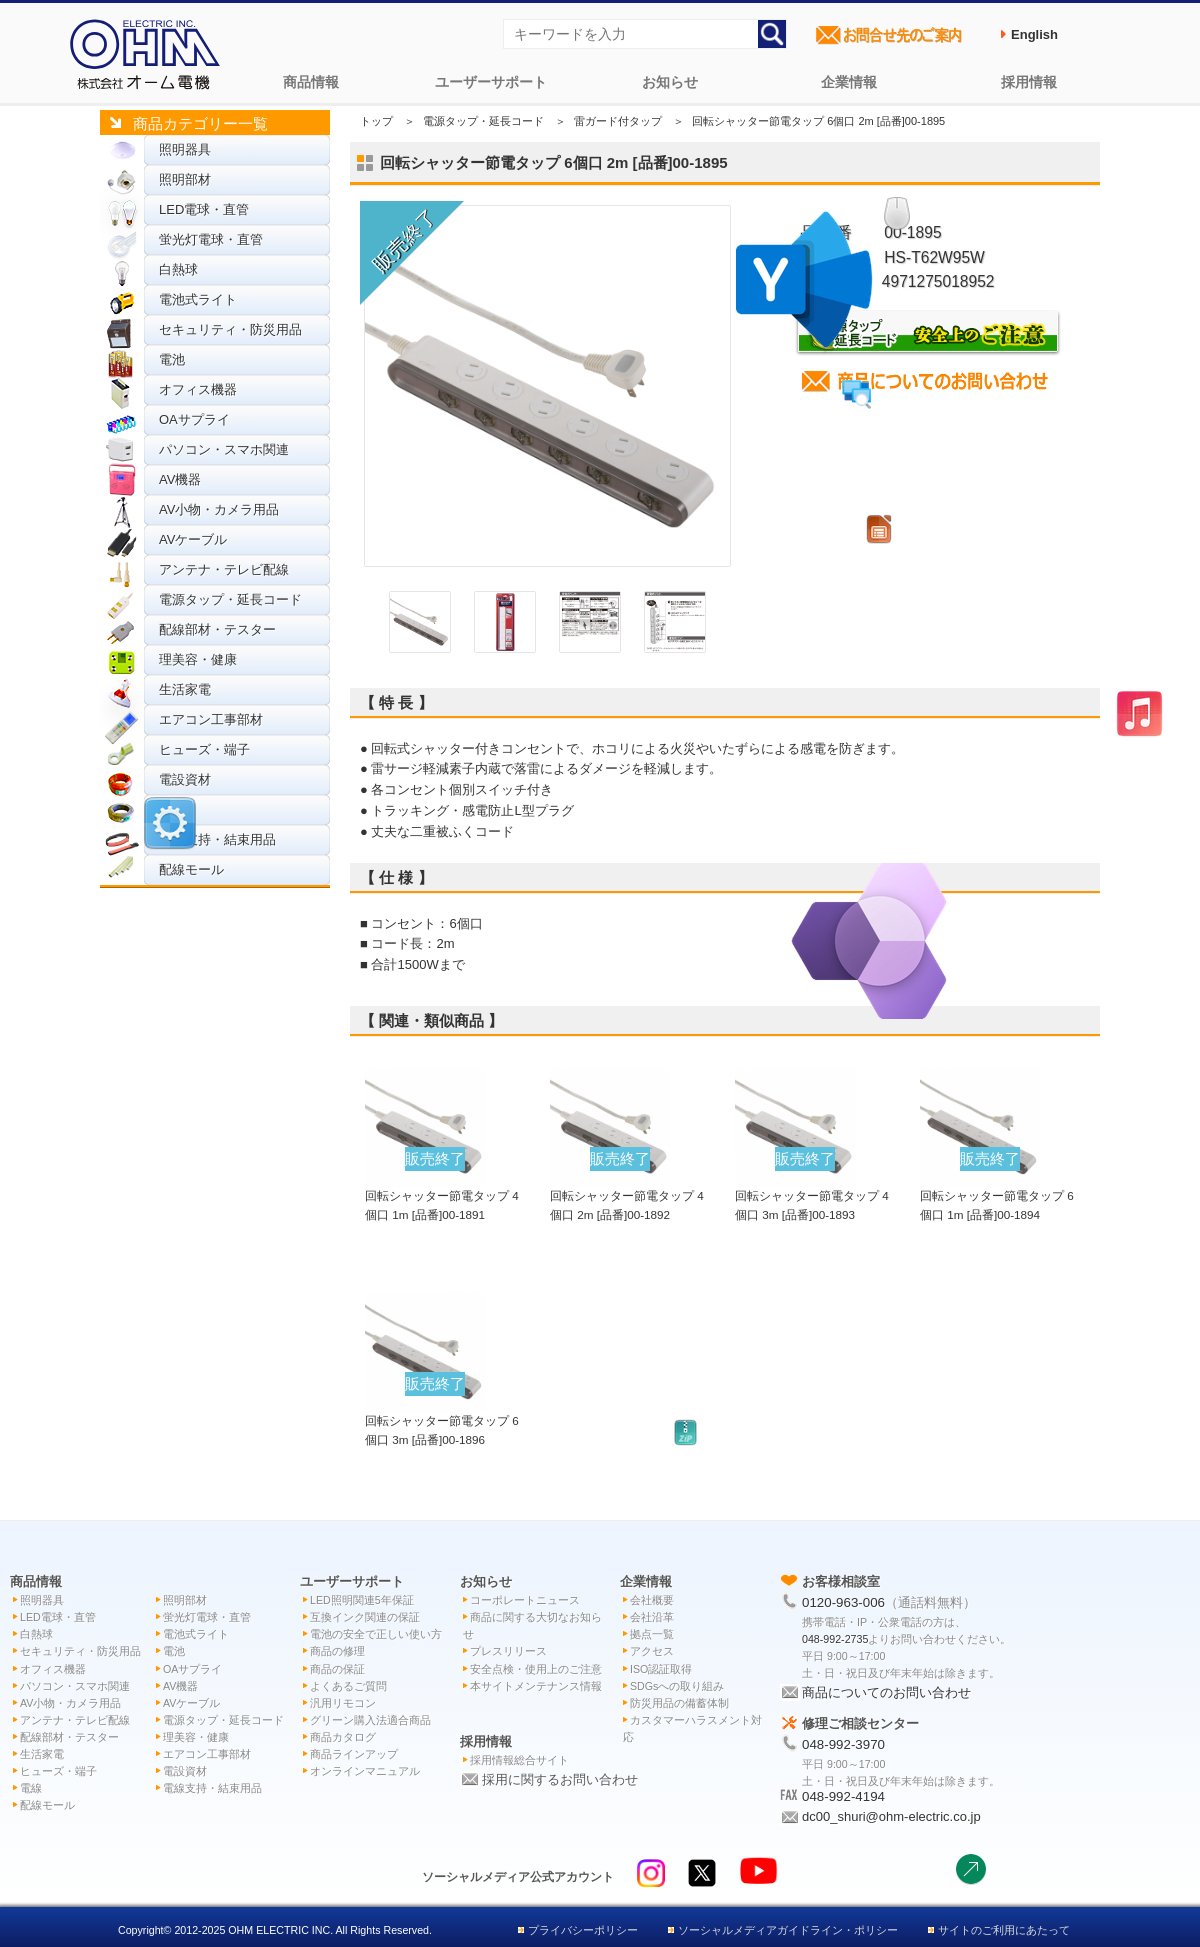 This screenshot has height=1947, width=1200. What do you see at coordinates (869, 941) in the screenshot?
I see `open the microsoft store app` at bounding box center [869, 941].